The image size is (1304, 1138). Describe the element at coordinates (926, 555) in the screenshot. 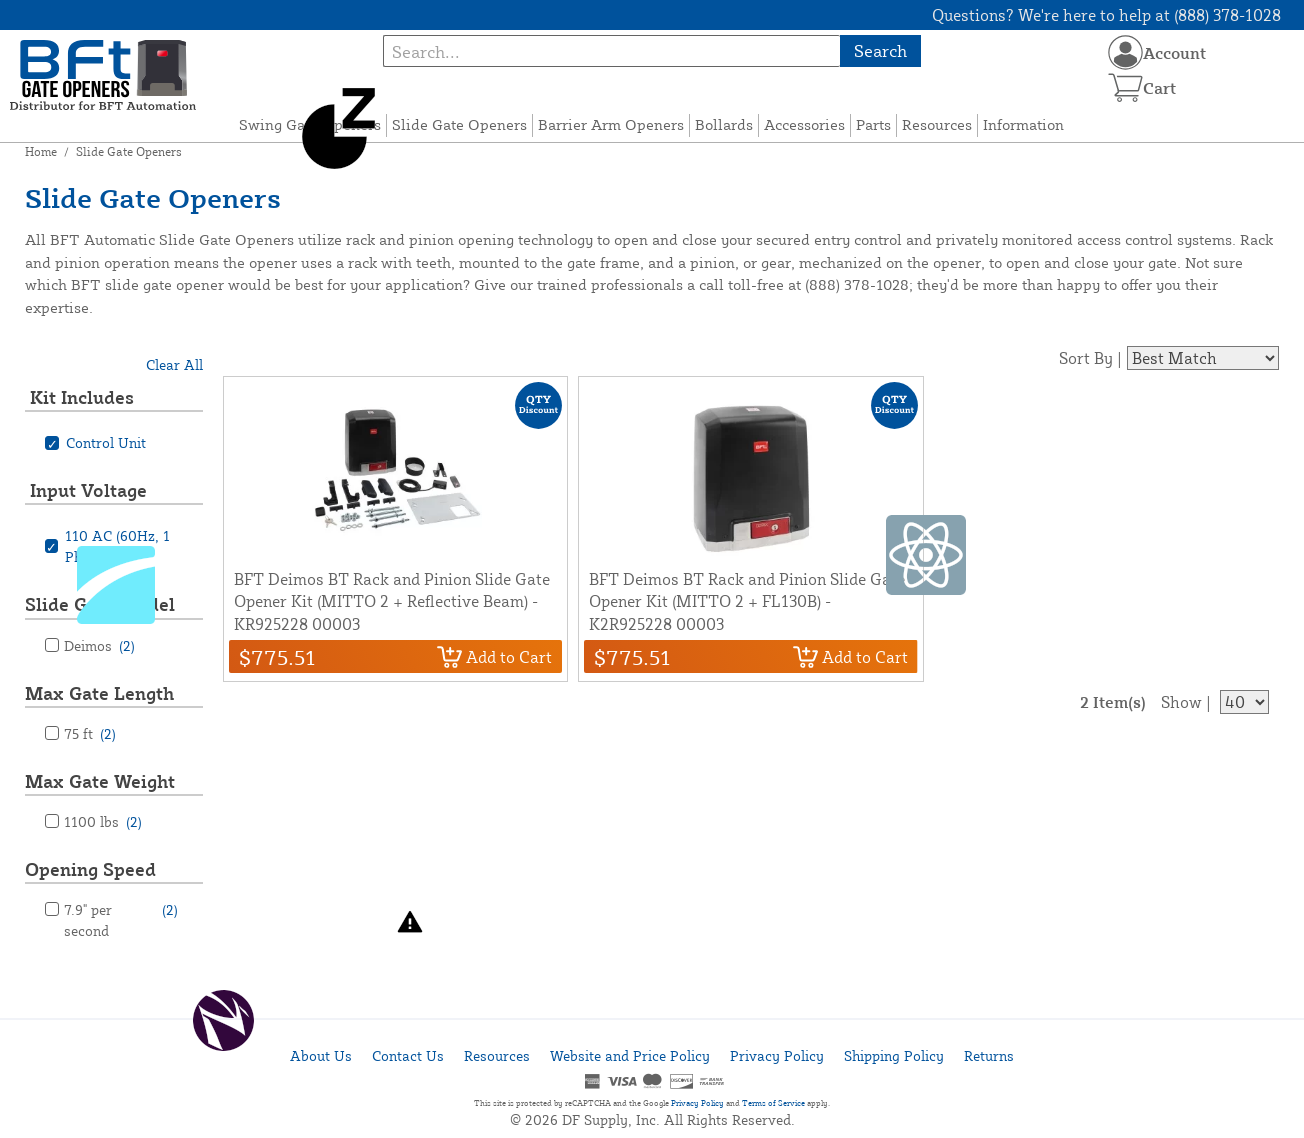

I see `visit protondb website for linux gaming compatibility` at that location.